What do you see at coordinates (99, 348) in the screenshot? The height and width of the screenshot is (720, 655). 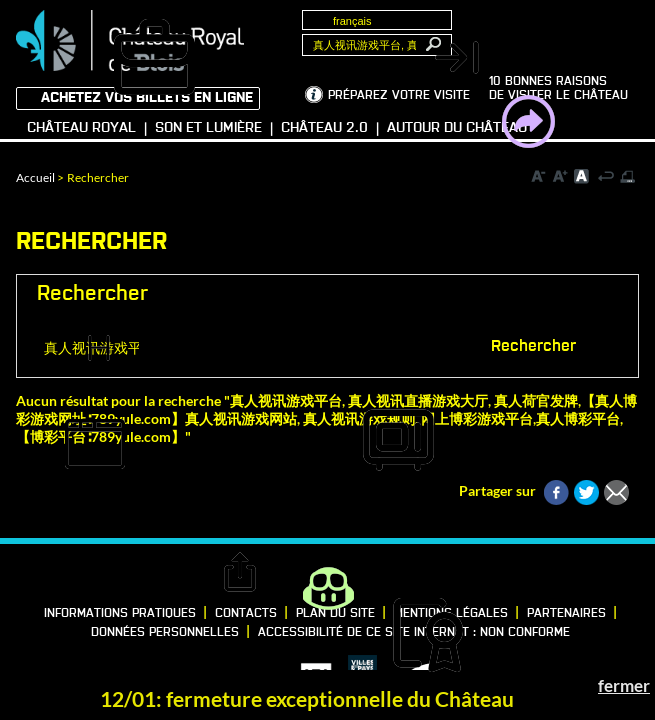 I see `format text as a heading` at bounding box center [99, 348].